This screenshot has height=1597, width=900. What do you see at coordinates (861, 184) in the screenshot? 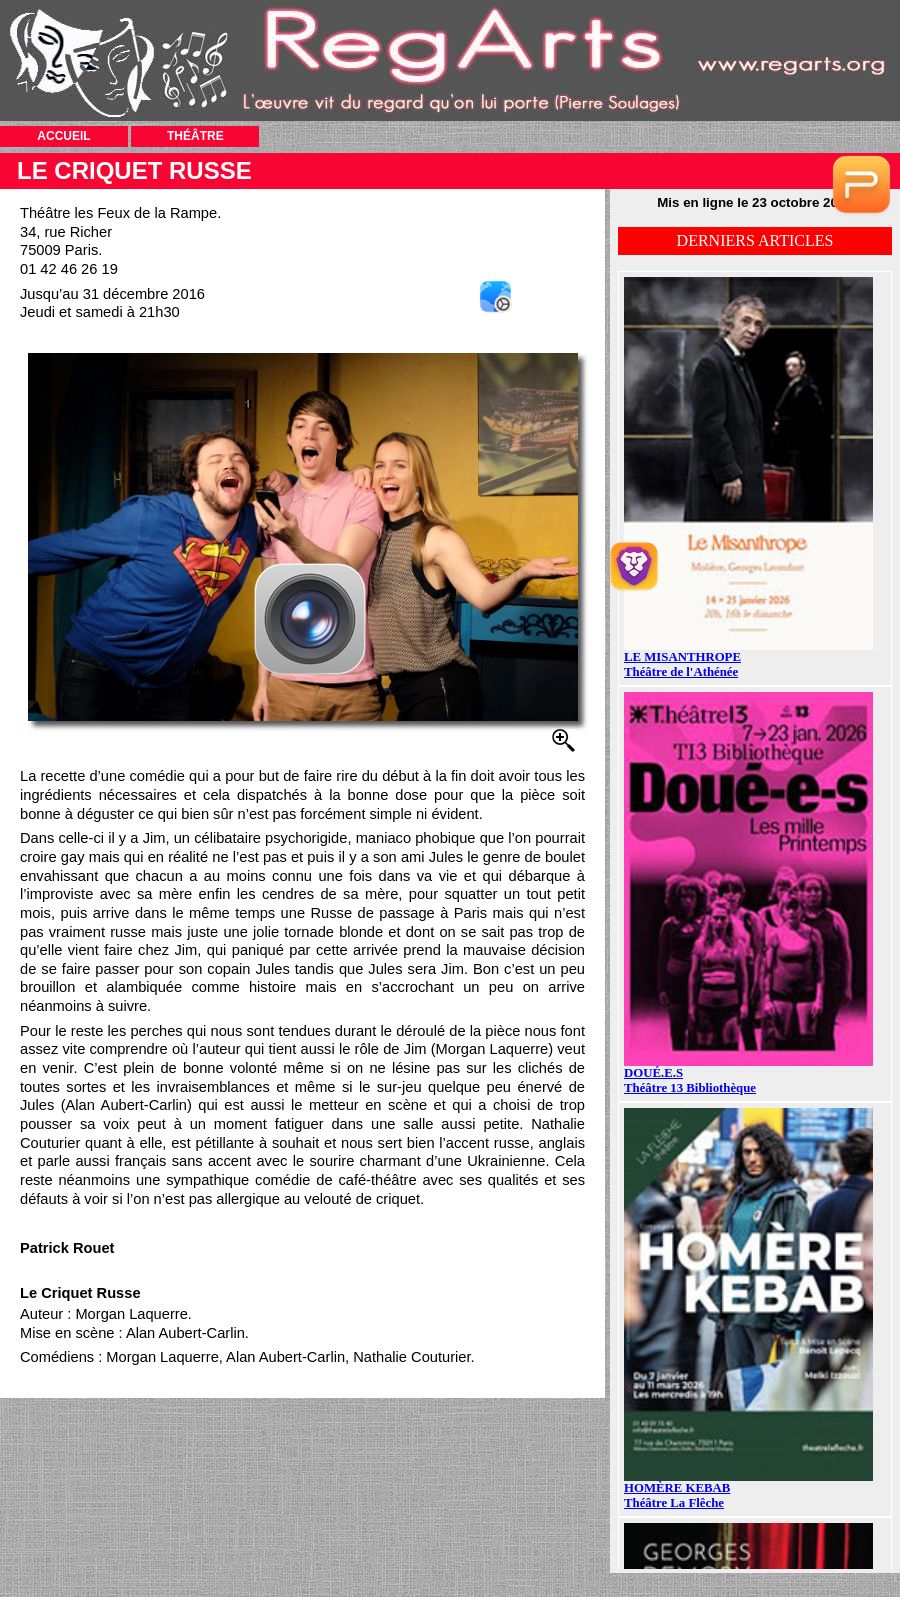
I see `open wps presentation app` at bounding box center [861, 184].